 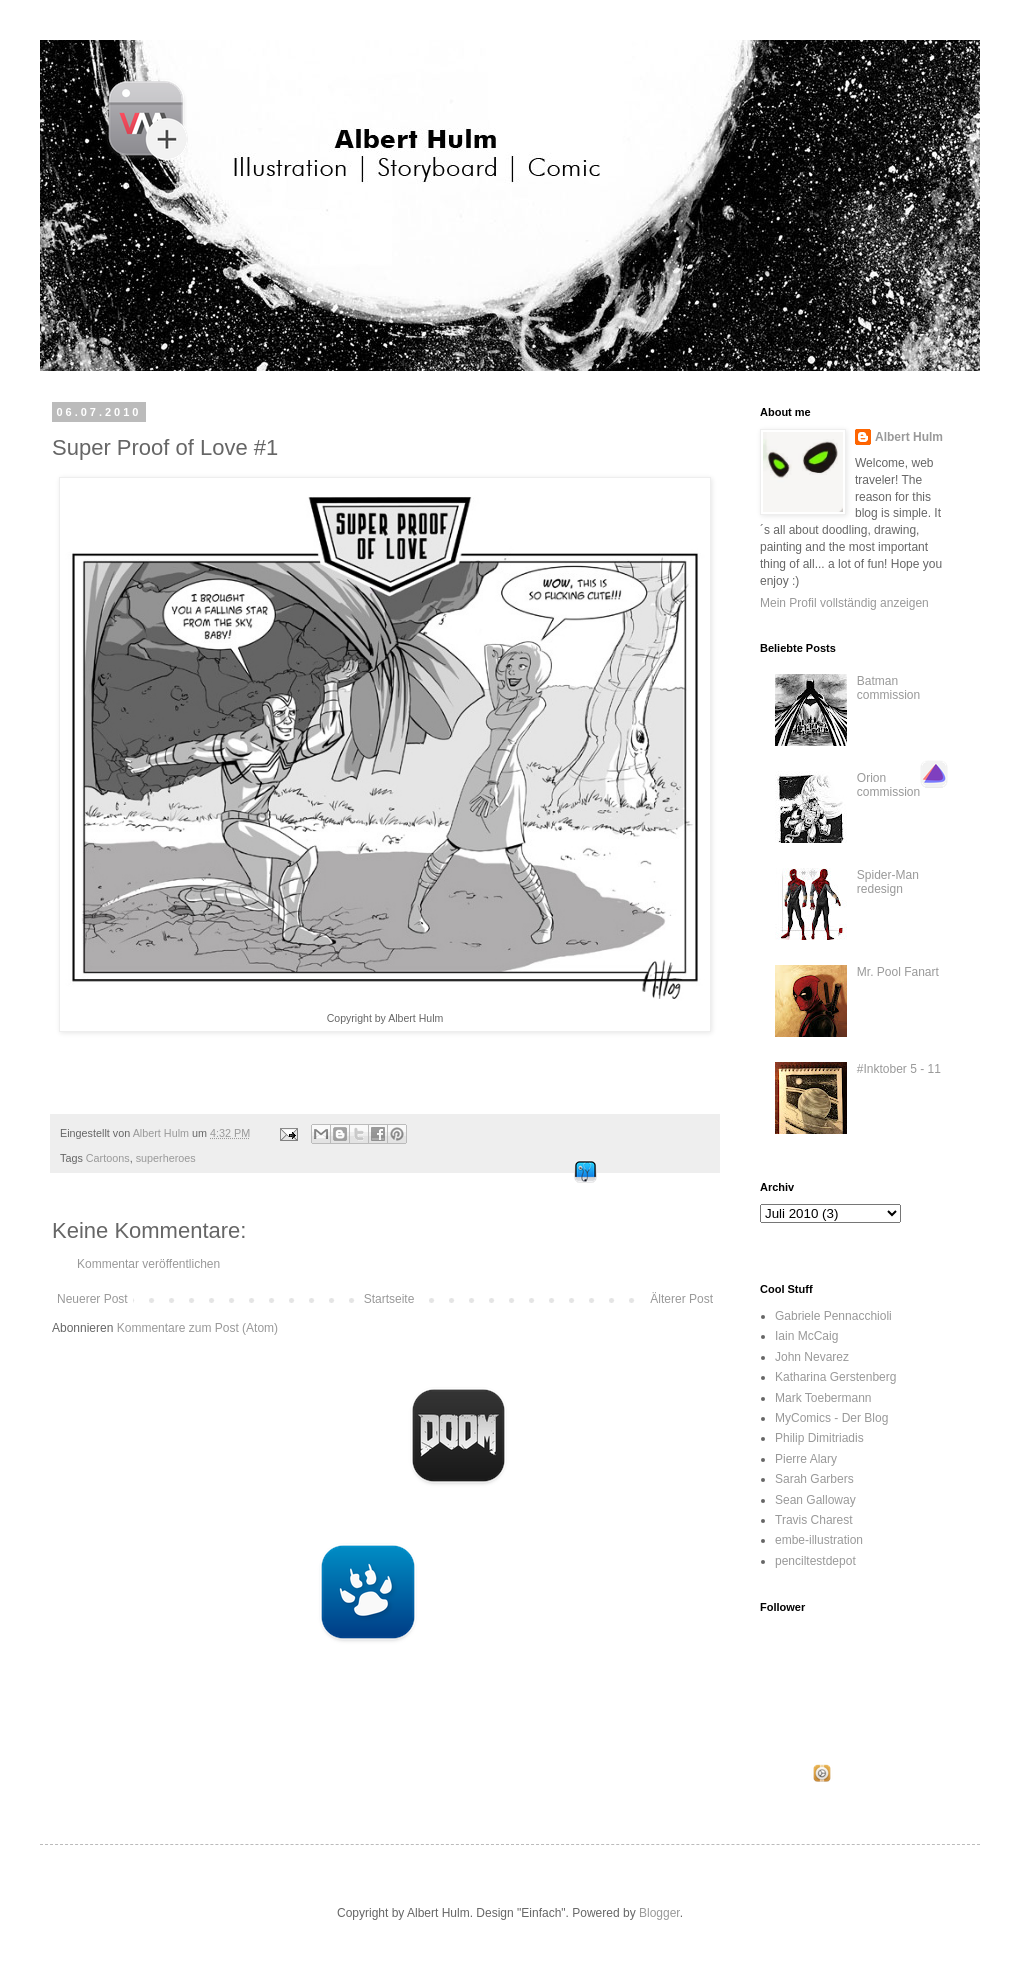 What do you see at coordinates (146, 119) in the screenshot?
I see `create a new virtual machine` at bounding box center [146, 119].